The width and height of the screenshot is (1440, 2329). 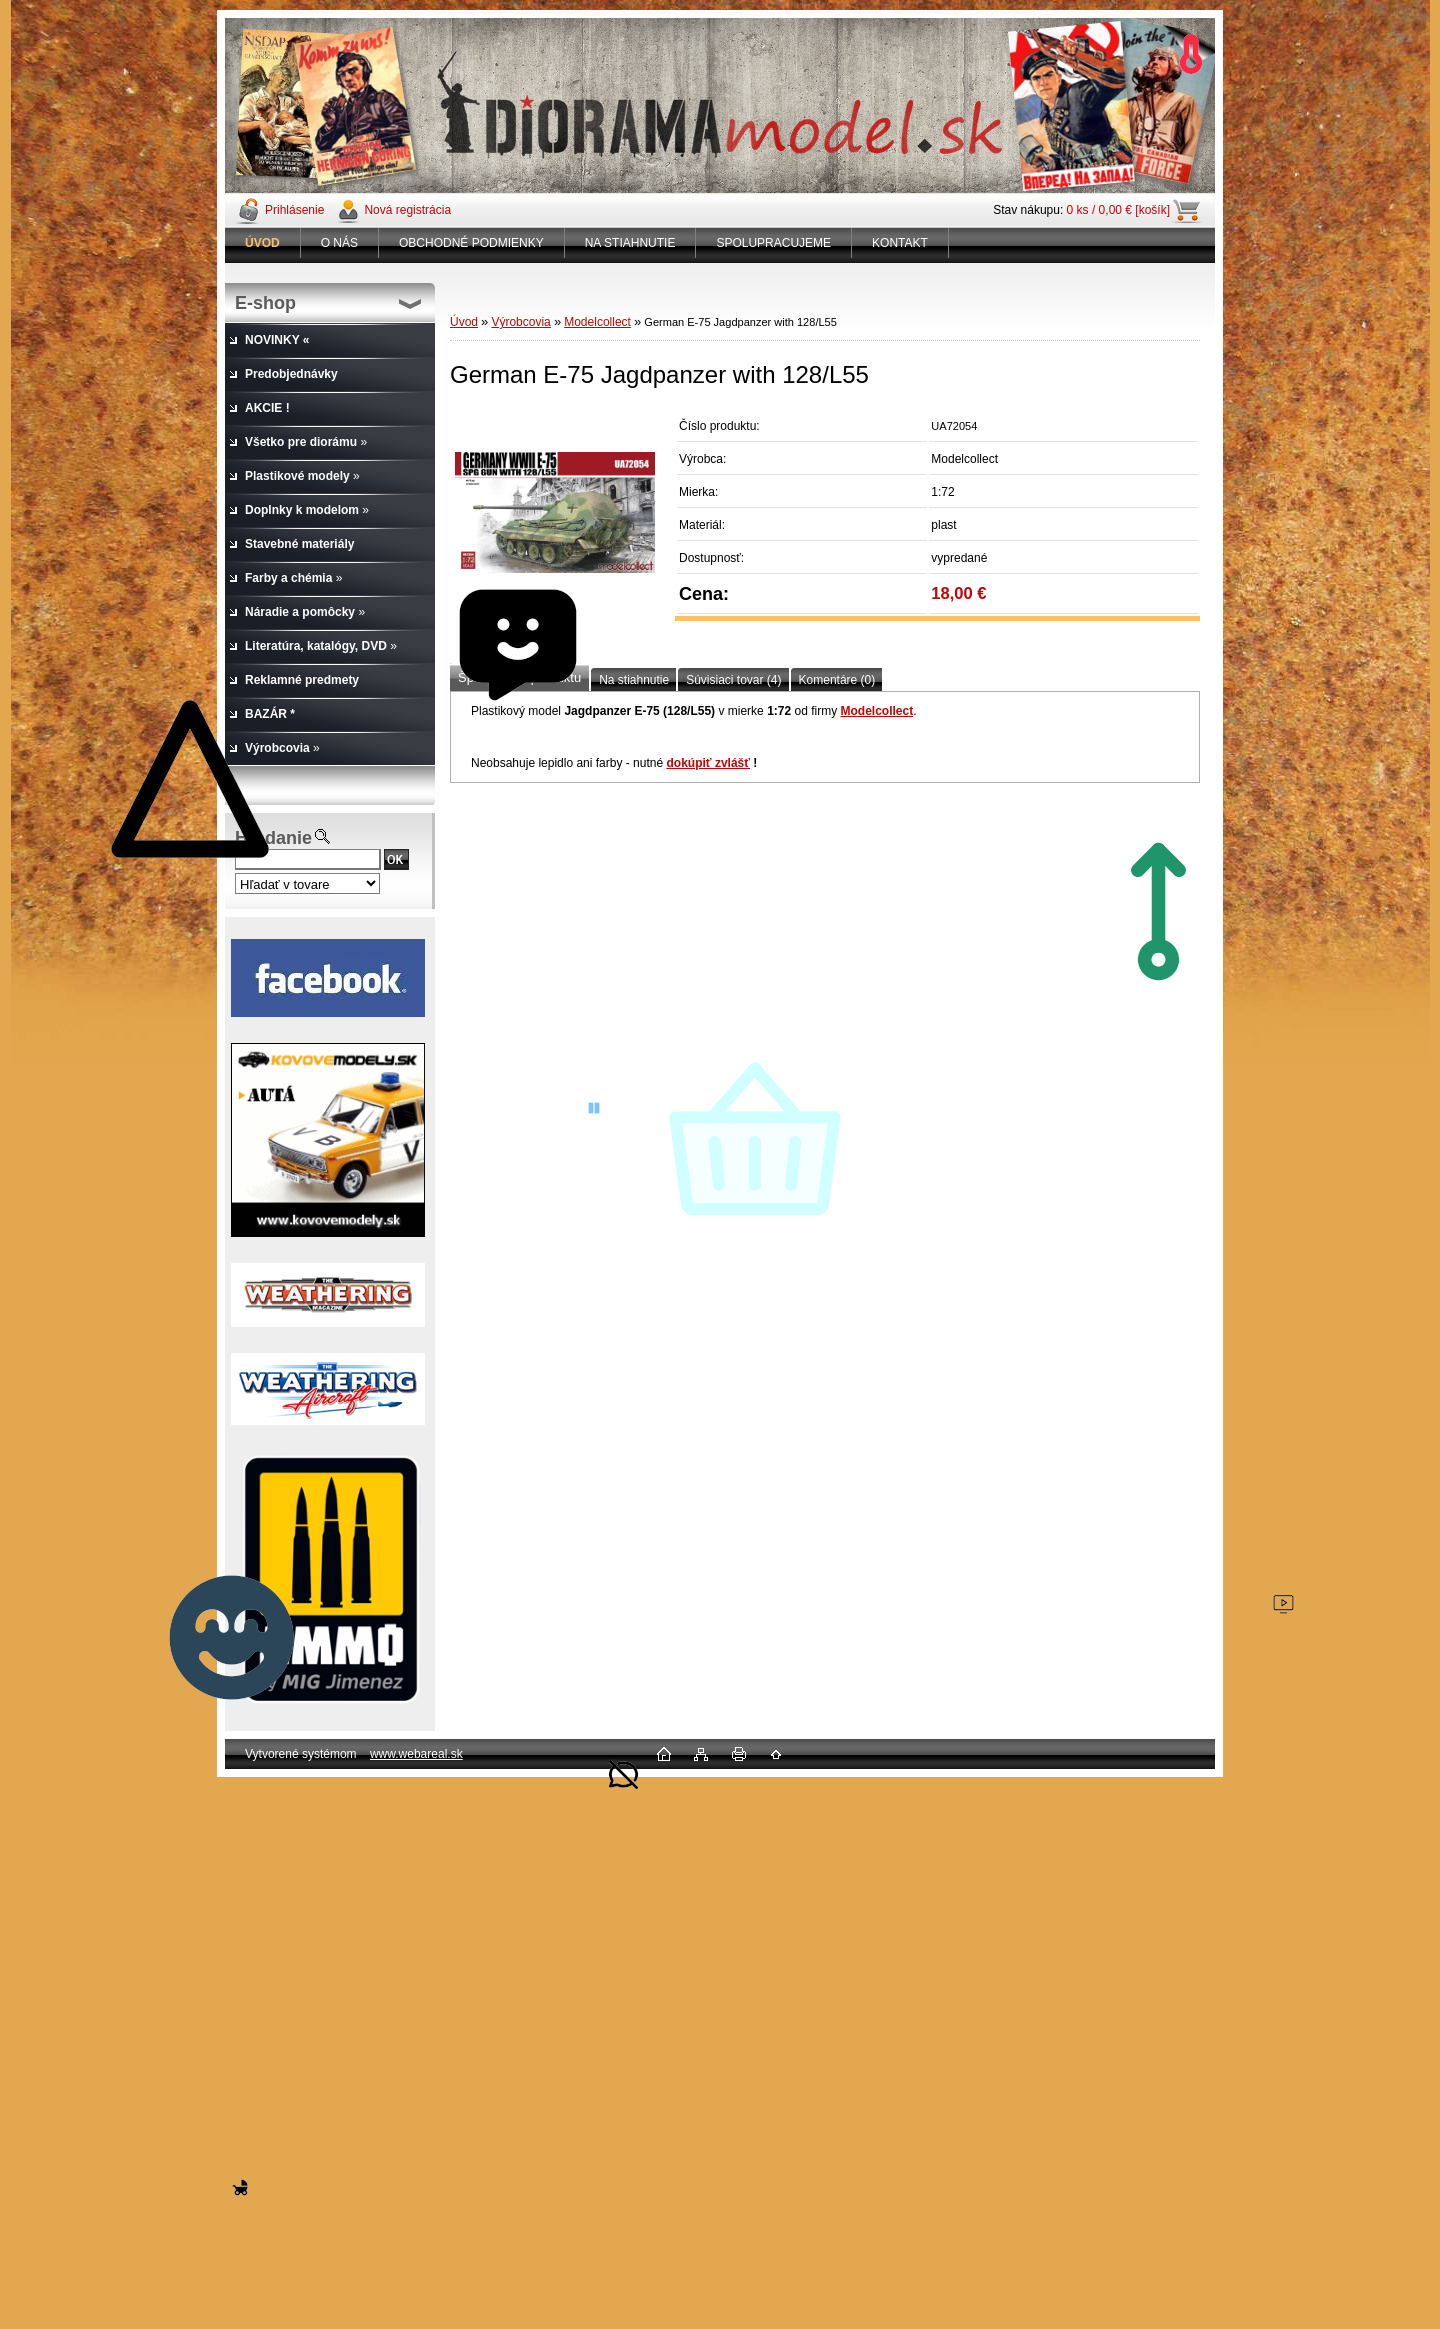 I want to click on split view horizontally, so click(x=594, y=1108).